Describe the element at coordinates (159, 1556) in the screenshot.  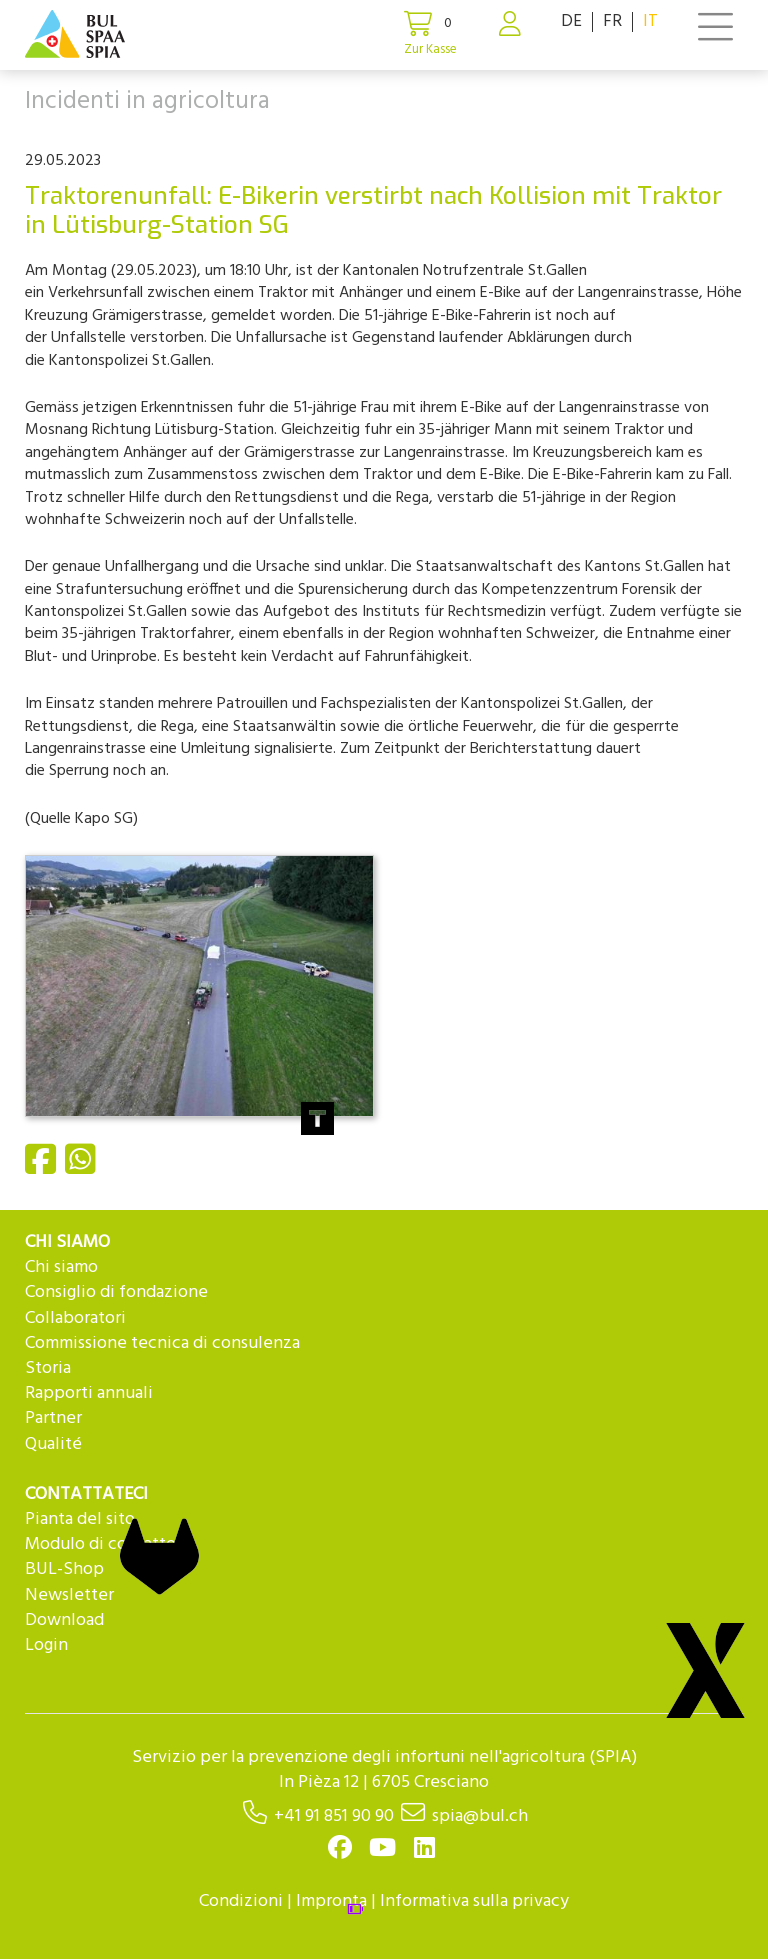
I see `open GitLab repository` at that location.